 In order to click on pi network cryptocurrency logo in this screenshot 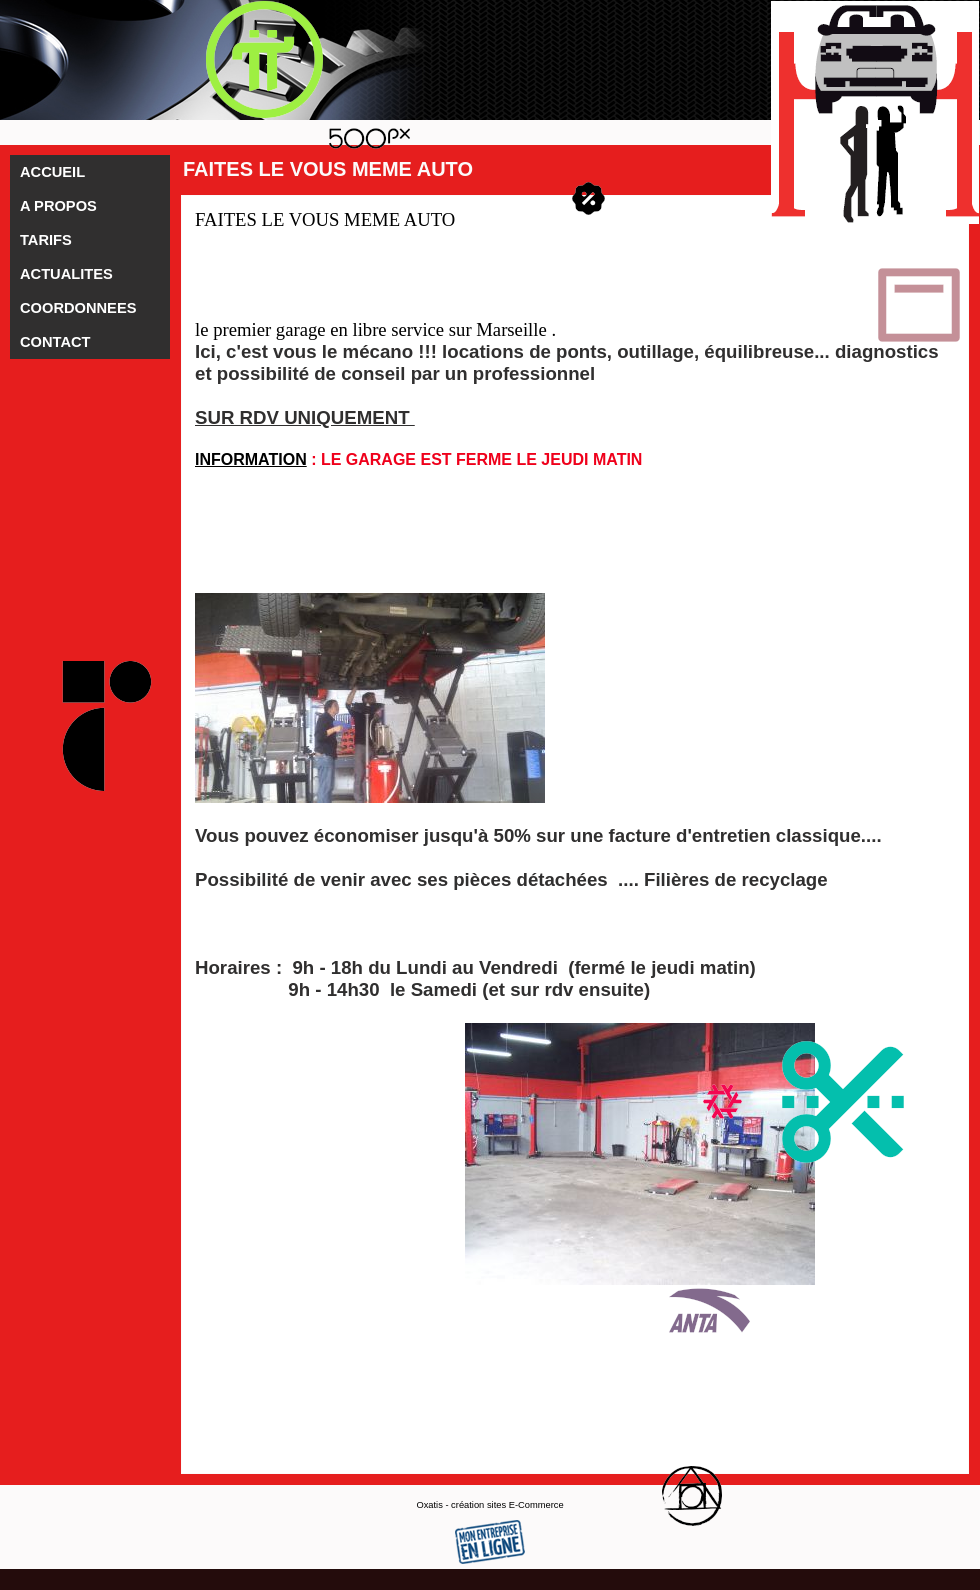, I will do `click(264, 59)`.